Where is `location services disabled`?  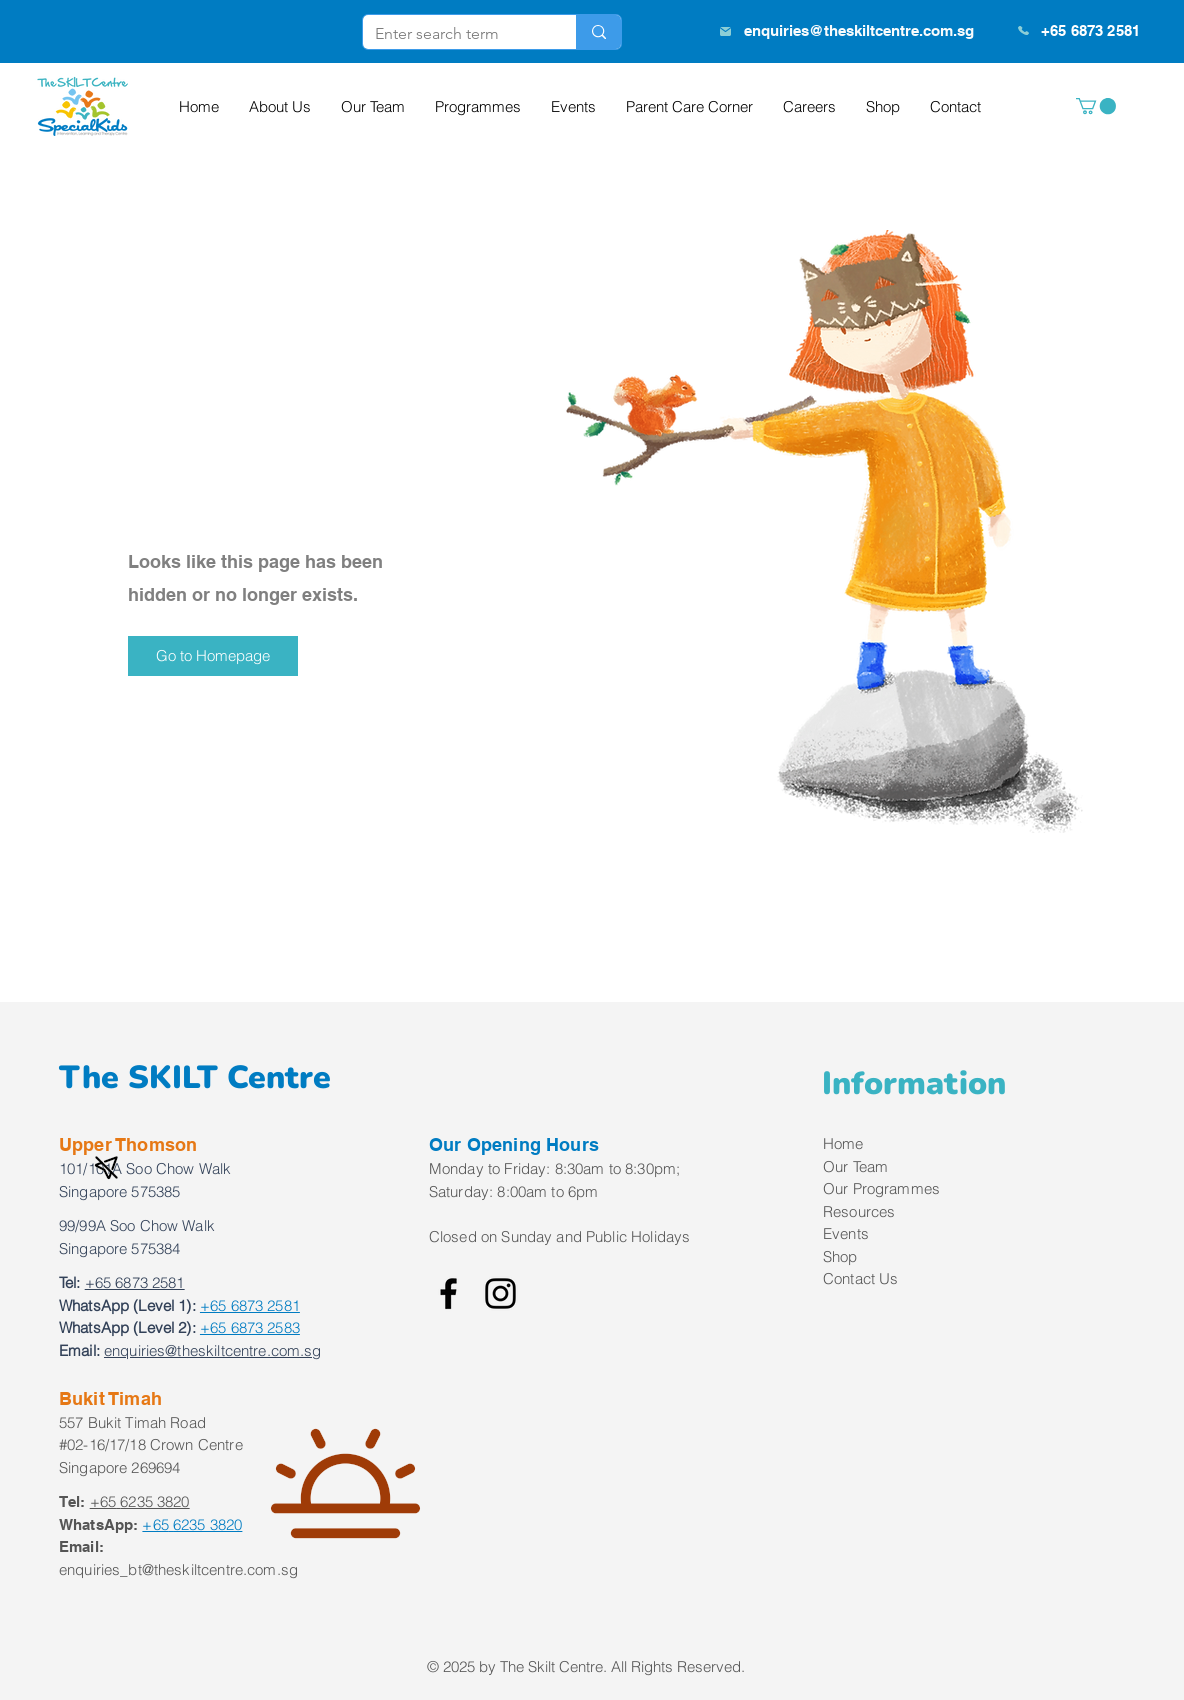
location services disabled is located at coordinates (106, 1167).